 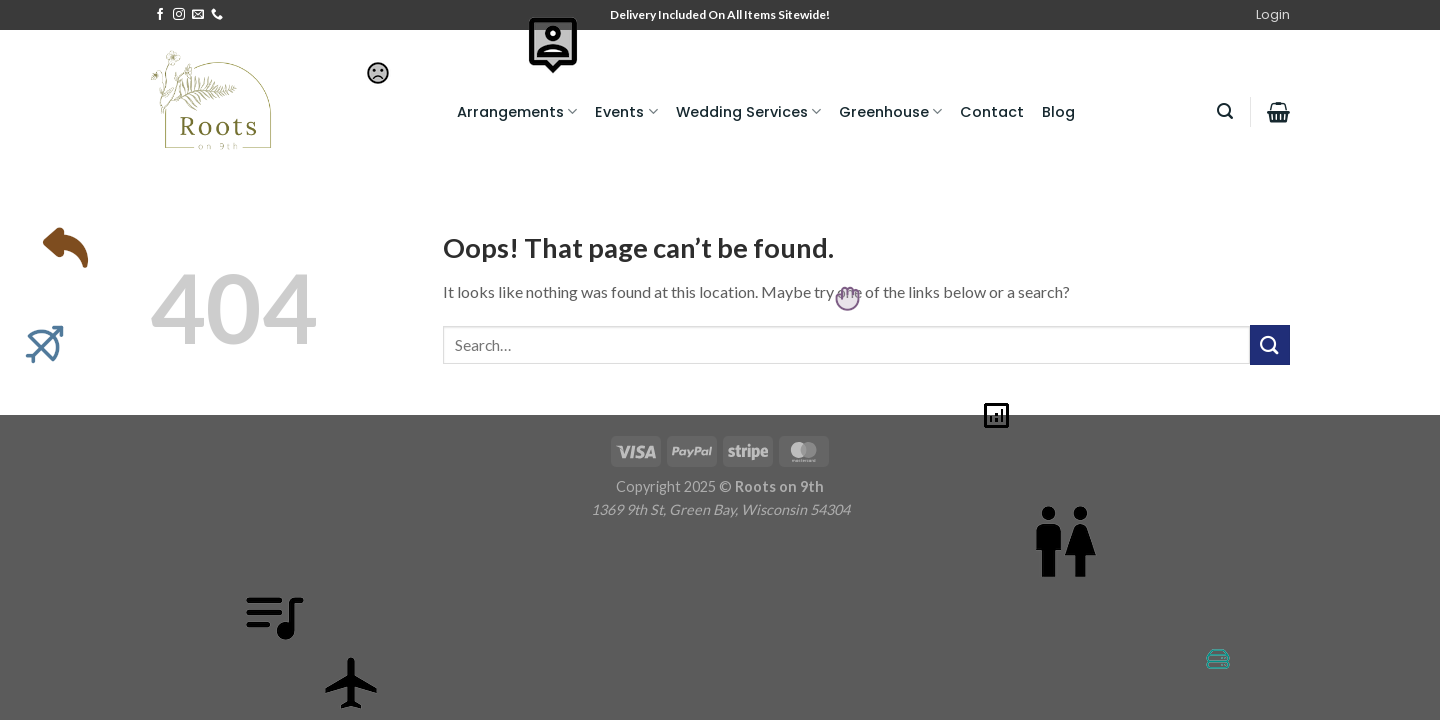 I want to click on find nearby restrooms, so click(x=1064, y=541).